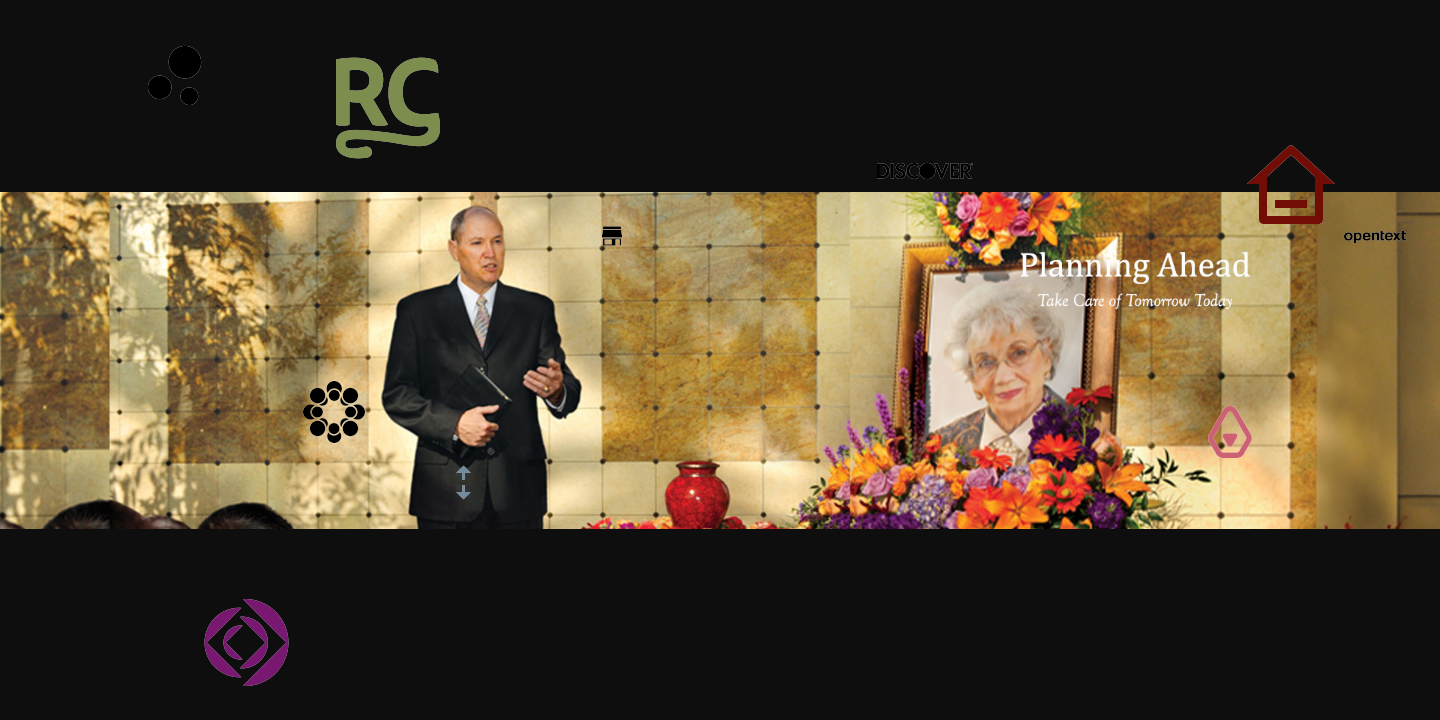 The image size is (1440, 720). I want to click on claris app or service logo, so click(246, 642).